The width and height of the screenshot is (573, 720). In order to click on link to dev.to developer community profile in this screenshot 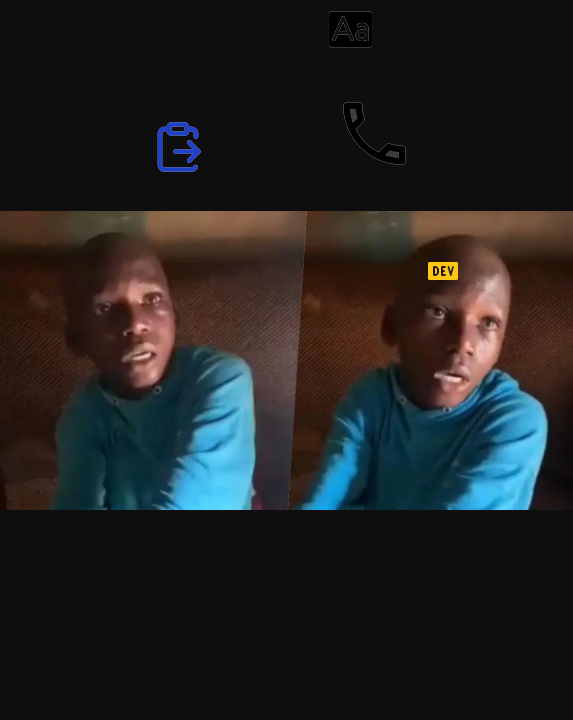, I will do `click(443, 271)`.